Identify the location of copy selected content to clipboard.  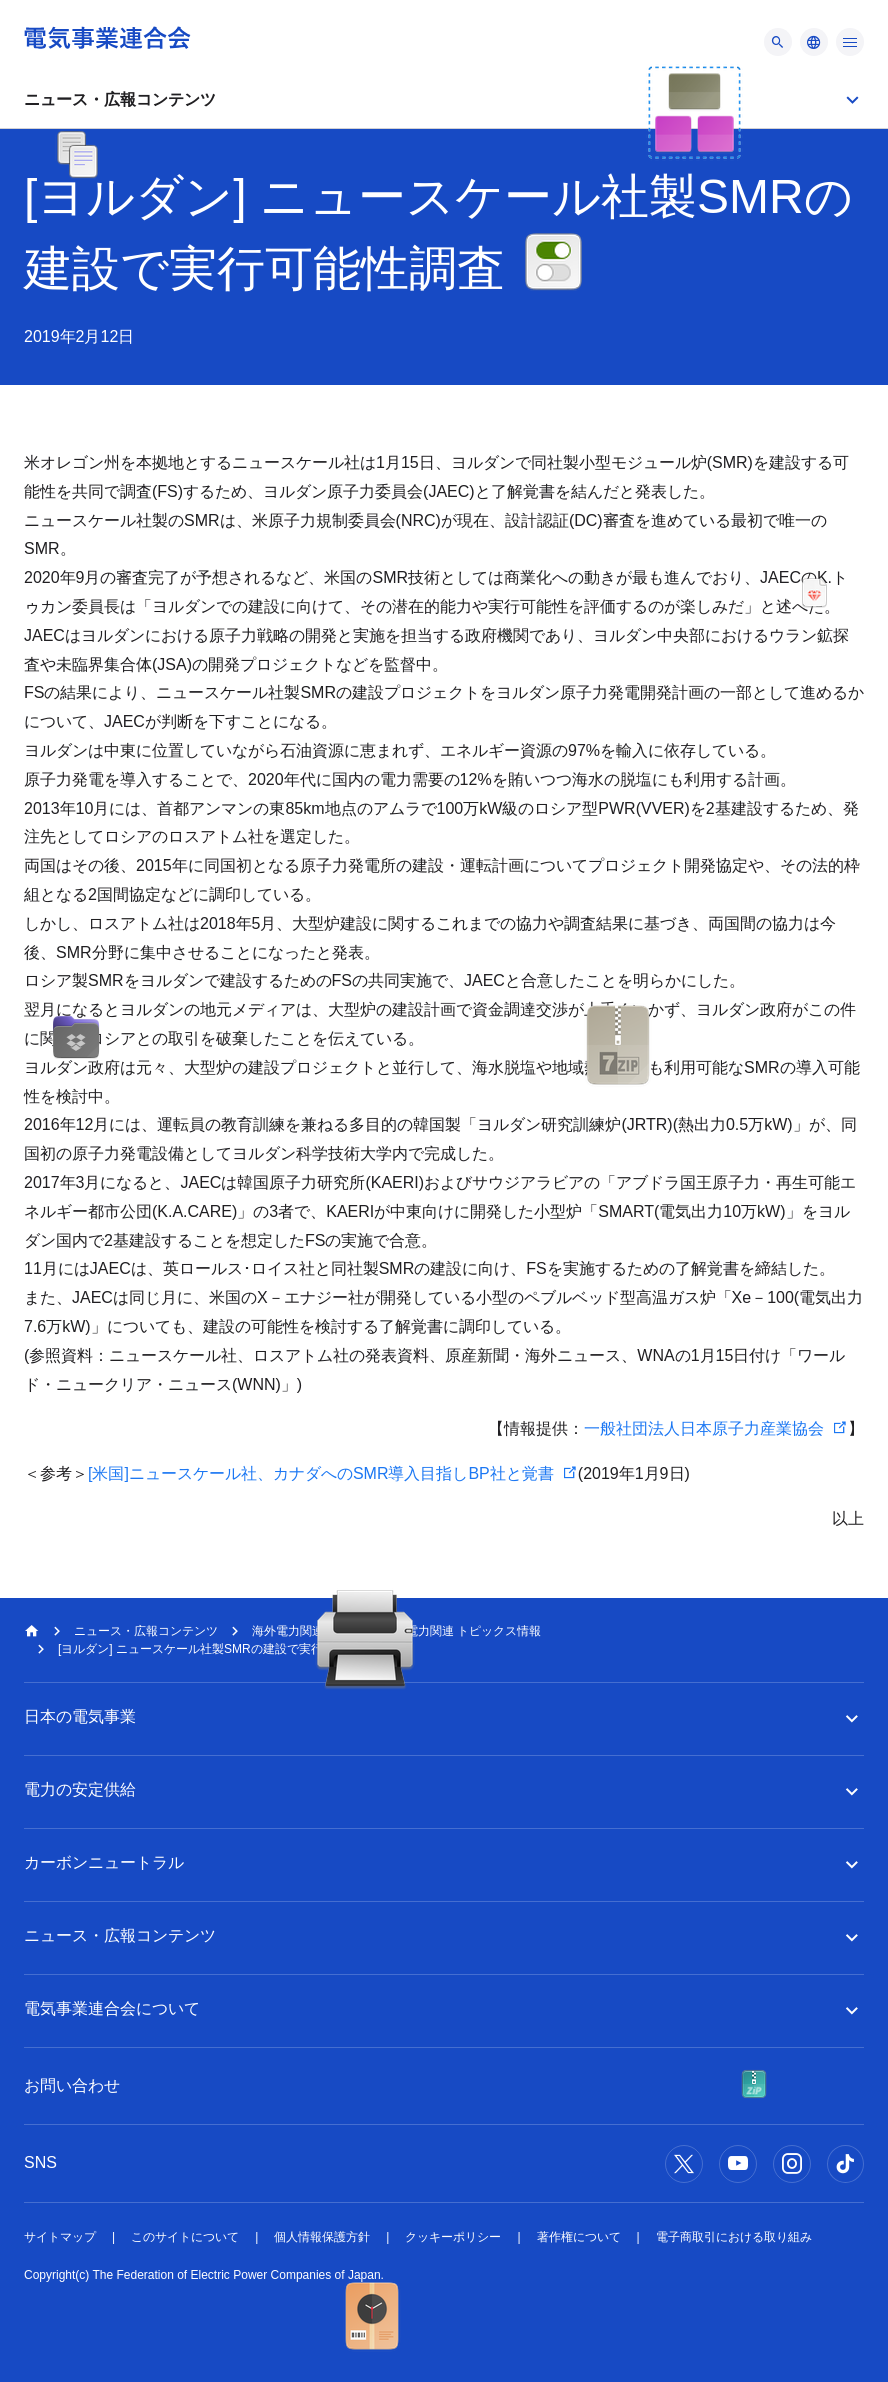
(77, 154).